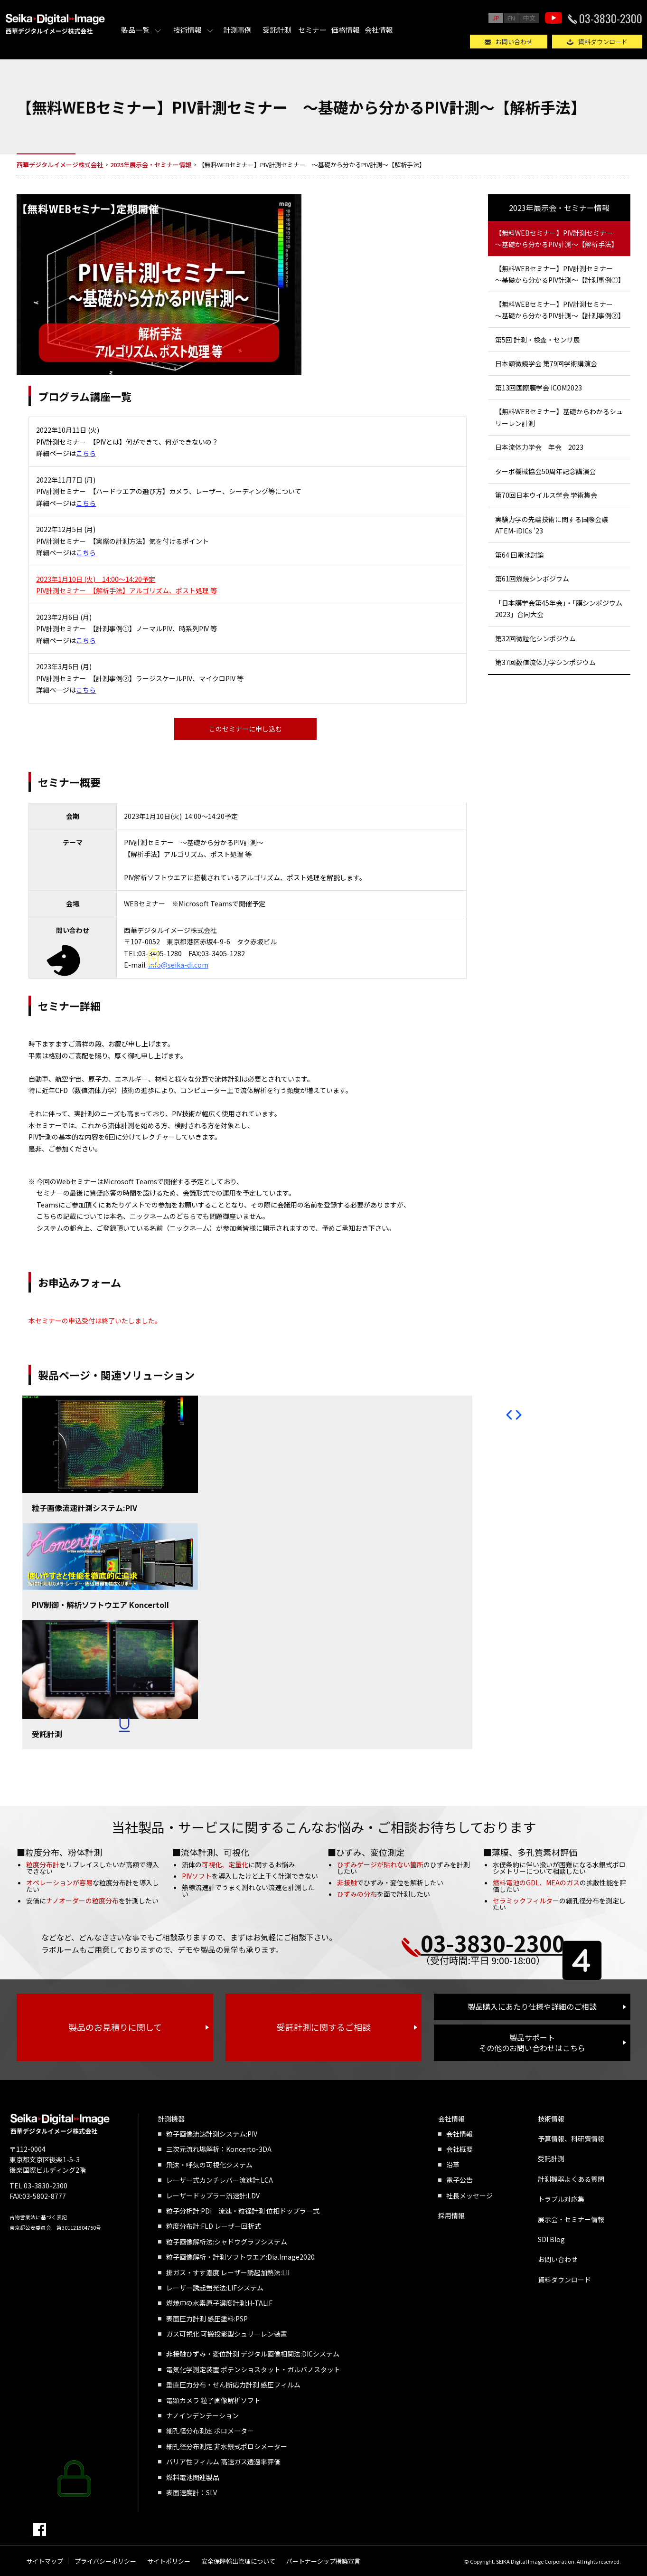  Describe the element at coordinates (582, 1960) in the screenshot. I see `select or navigate to item number four` at that location.